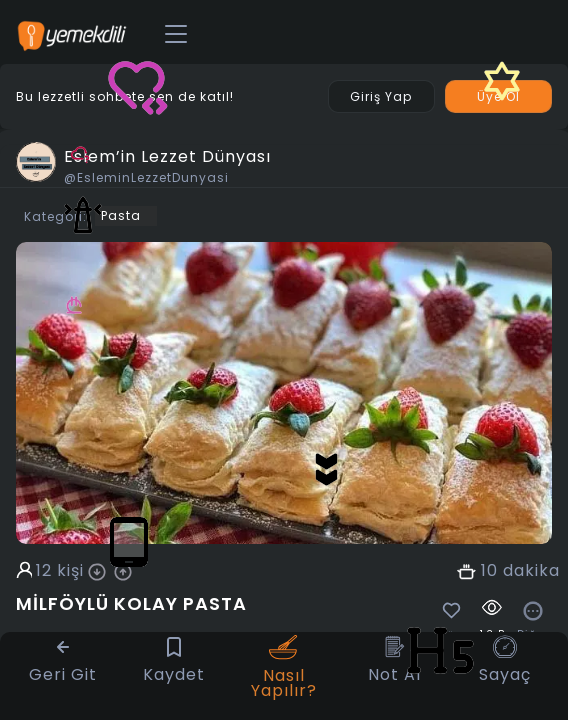 The width and height of the screenshot is (568, 720). Describe the element at coordinates (440, 650) in the screenshot. I see `format text as heading level 5` at that location.